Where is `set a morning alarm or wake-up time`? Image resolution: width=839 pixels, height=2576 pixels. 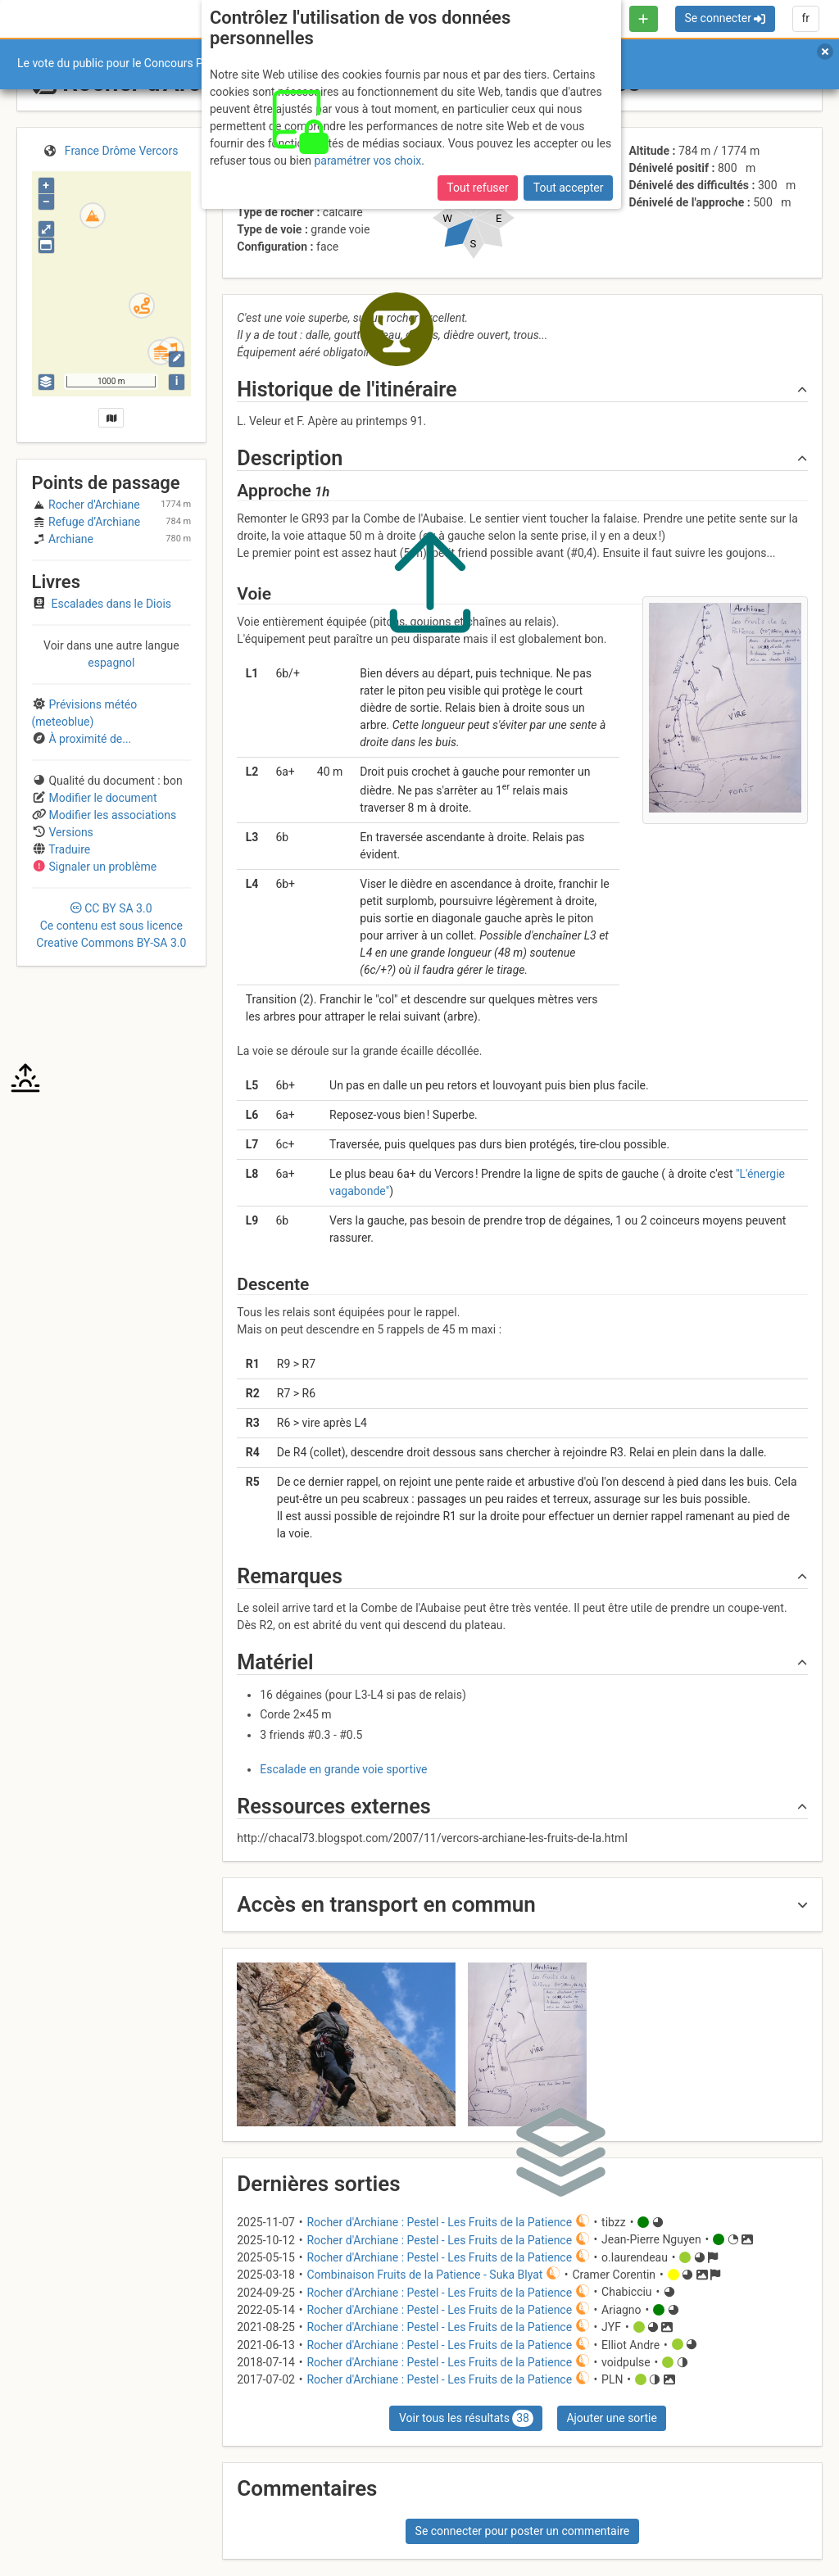 set a morning alarm or wake-up time is located at coordinates (25, 1078).